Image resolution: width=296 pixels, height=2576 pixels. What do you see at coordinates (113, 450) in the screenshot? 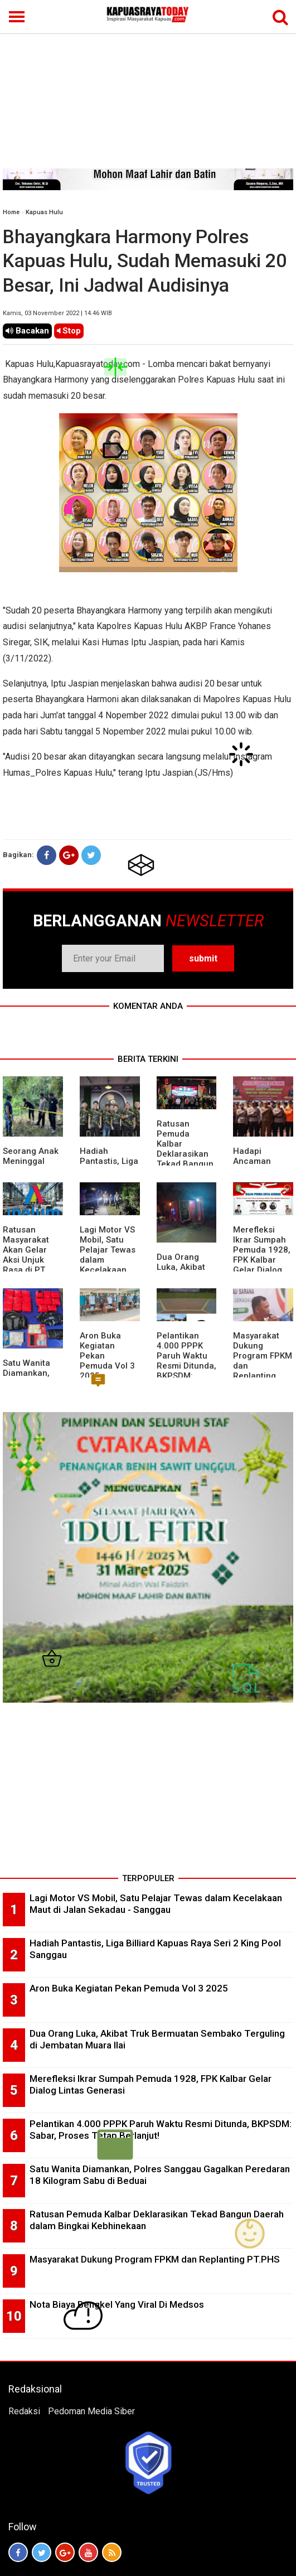
I see `add or edit a label for an item` at bounding box center [113, 450].